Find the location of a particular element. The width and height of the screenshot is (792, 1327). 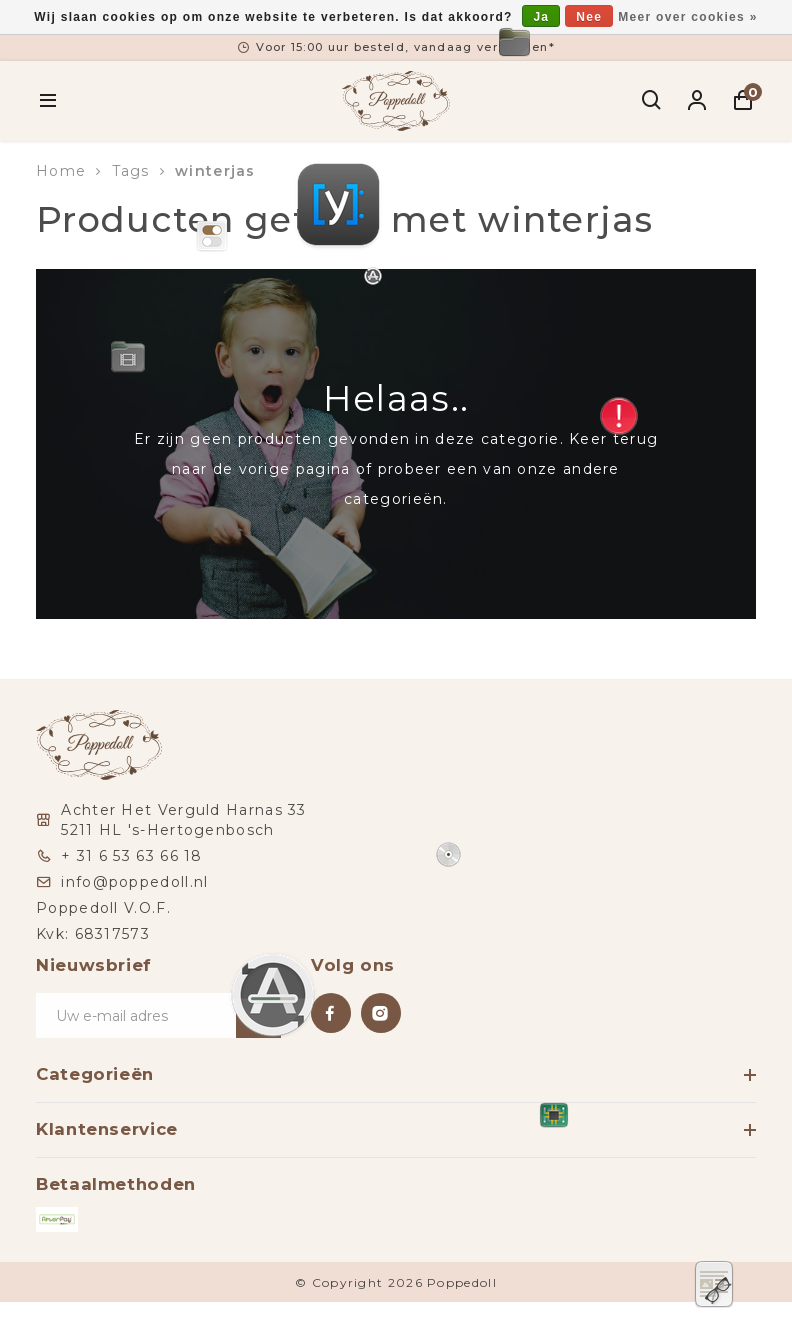

launch ipython interactive python shell is located at coordinates (338, 204).